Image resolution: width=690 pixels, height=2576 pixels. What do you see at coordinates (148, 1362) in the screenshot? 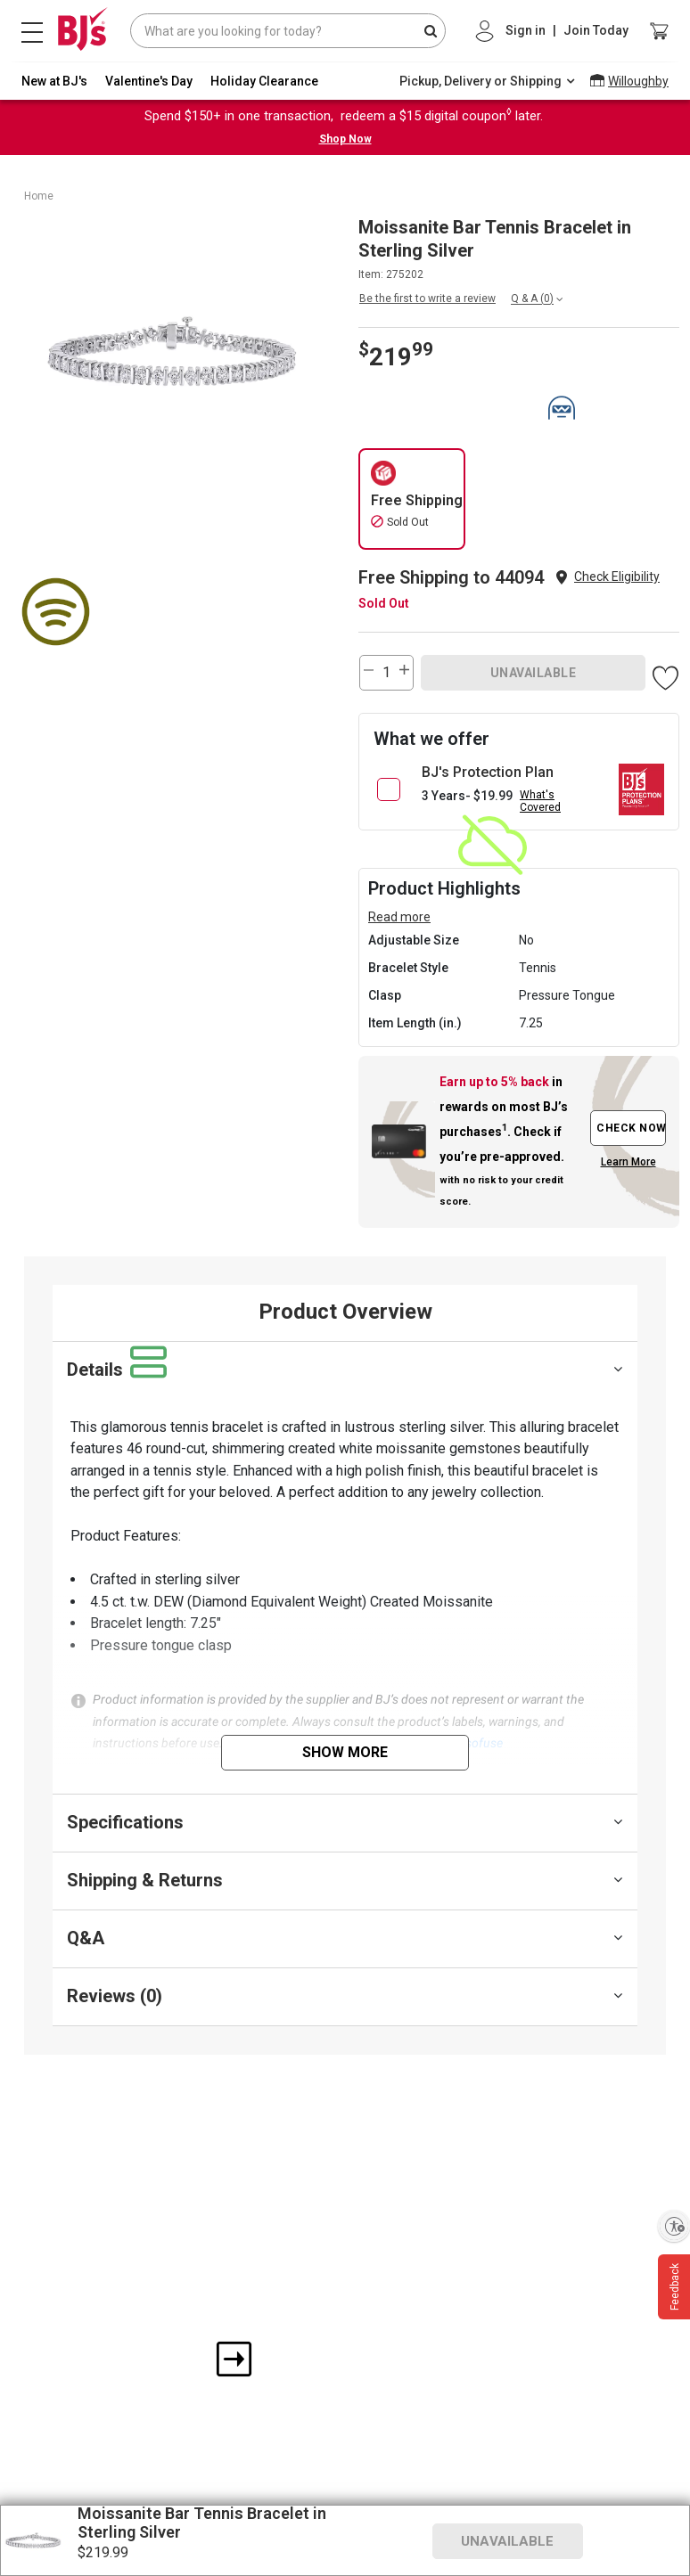
I see `switch to row layout view` at bounding box center [148, 1362].